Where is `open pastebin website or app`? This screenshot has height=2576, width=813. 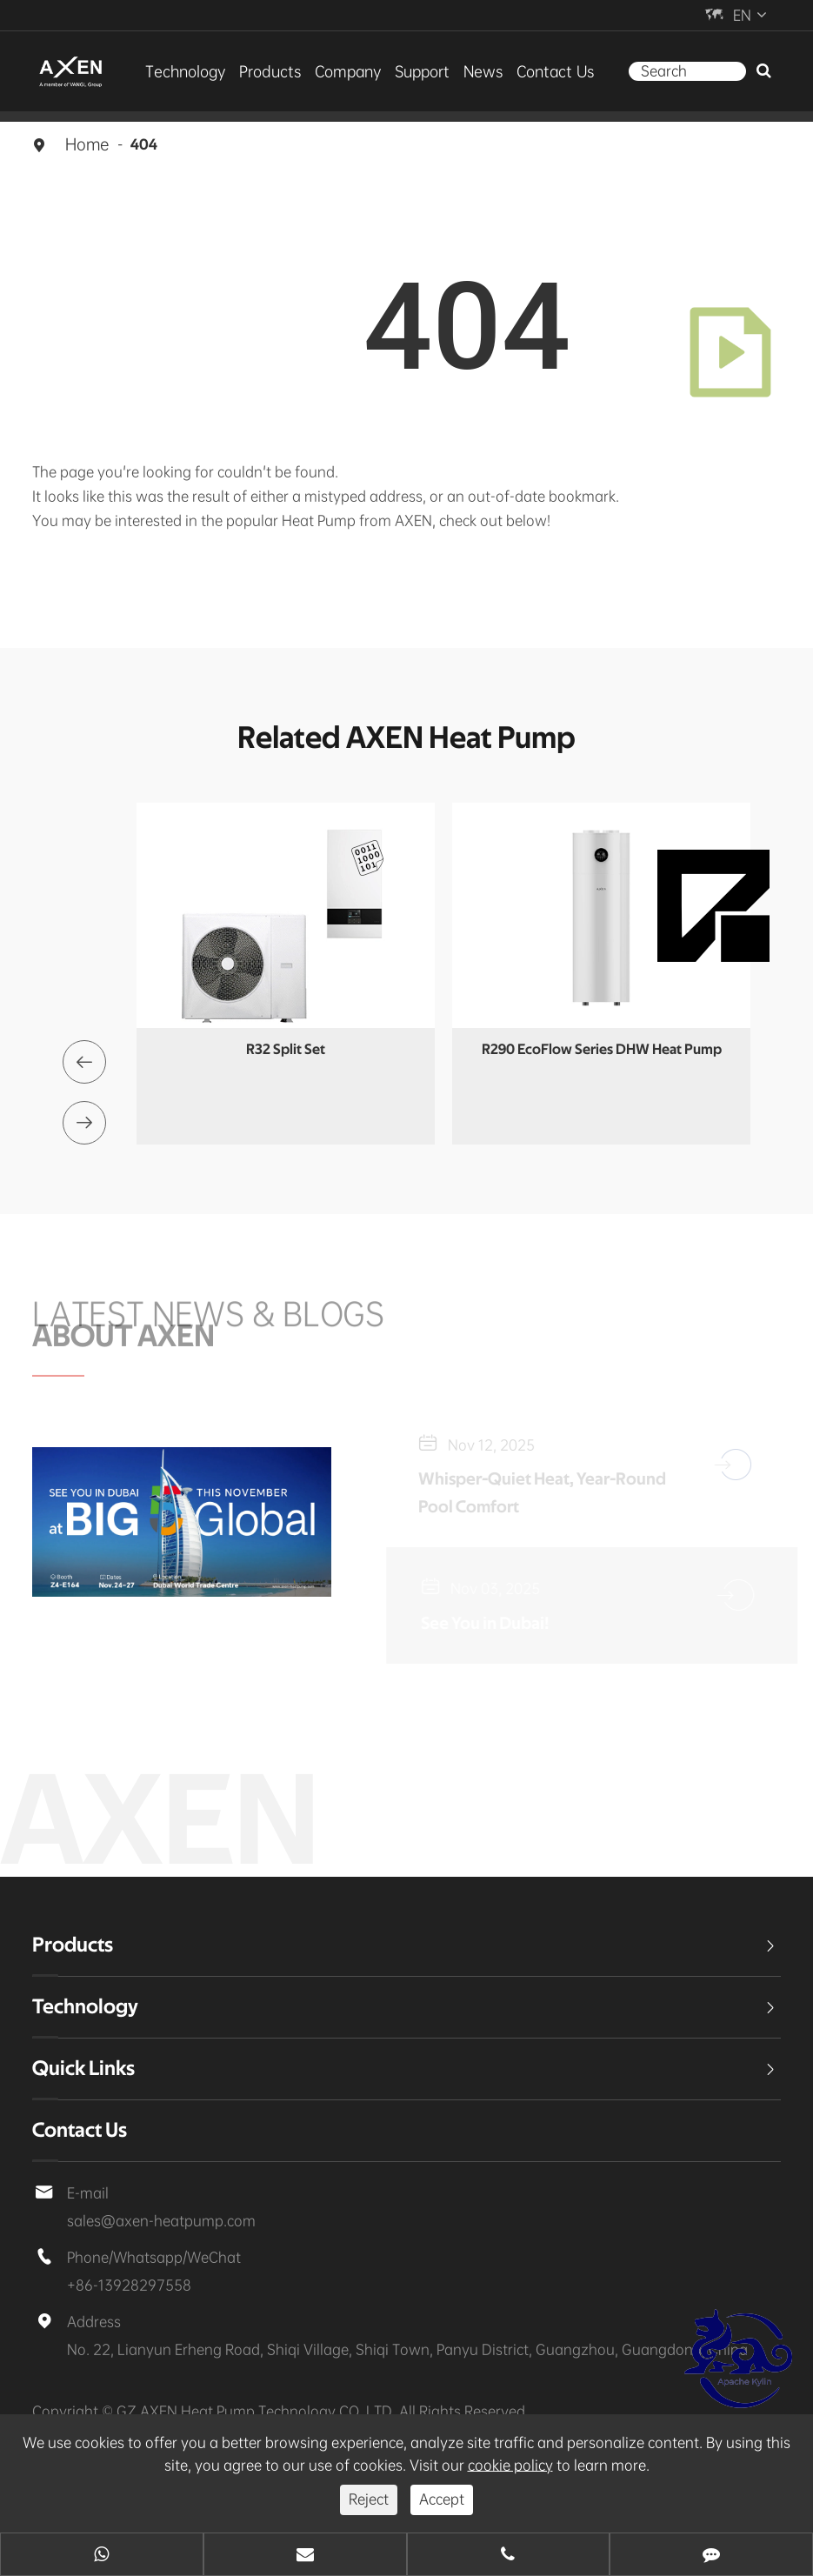 open pastebin website or app is located at coordinates (367, 858).